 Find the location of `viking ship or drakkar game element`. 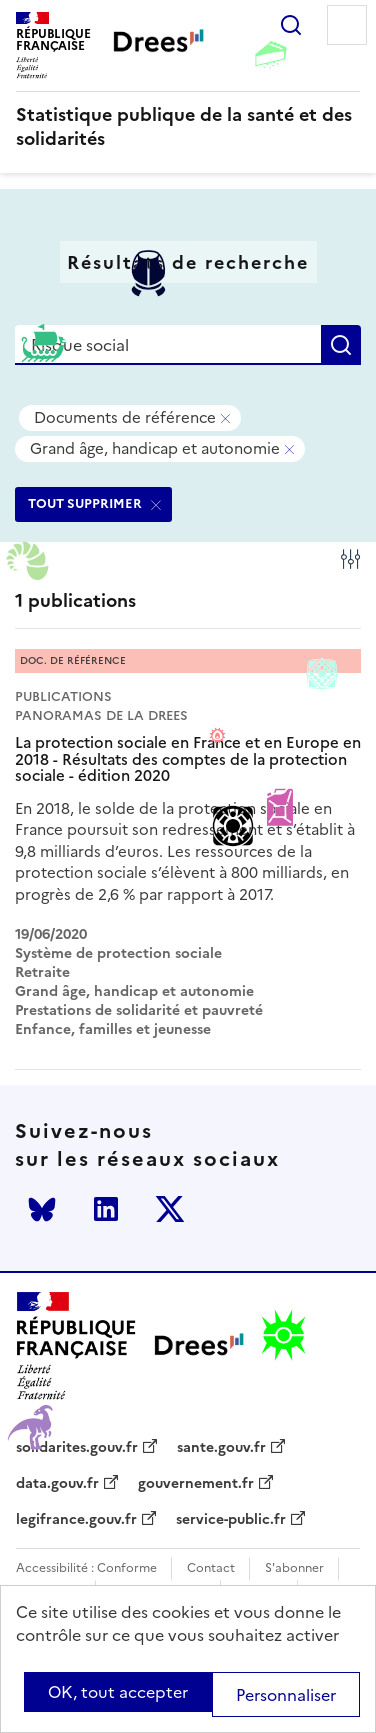

viking ship or drakkar game element is located at coordinates (43, 345).